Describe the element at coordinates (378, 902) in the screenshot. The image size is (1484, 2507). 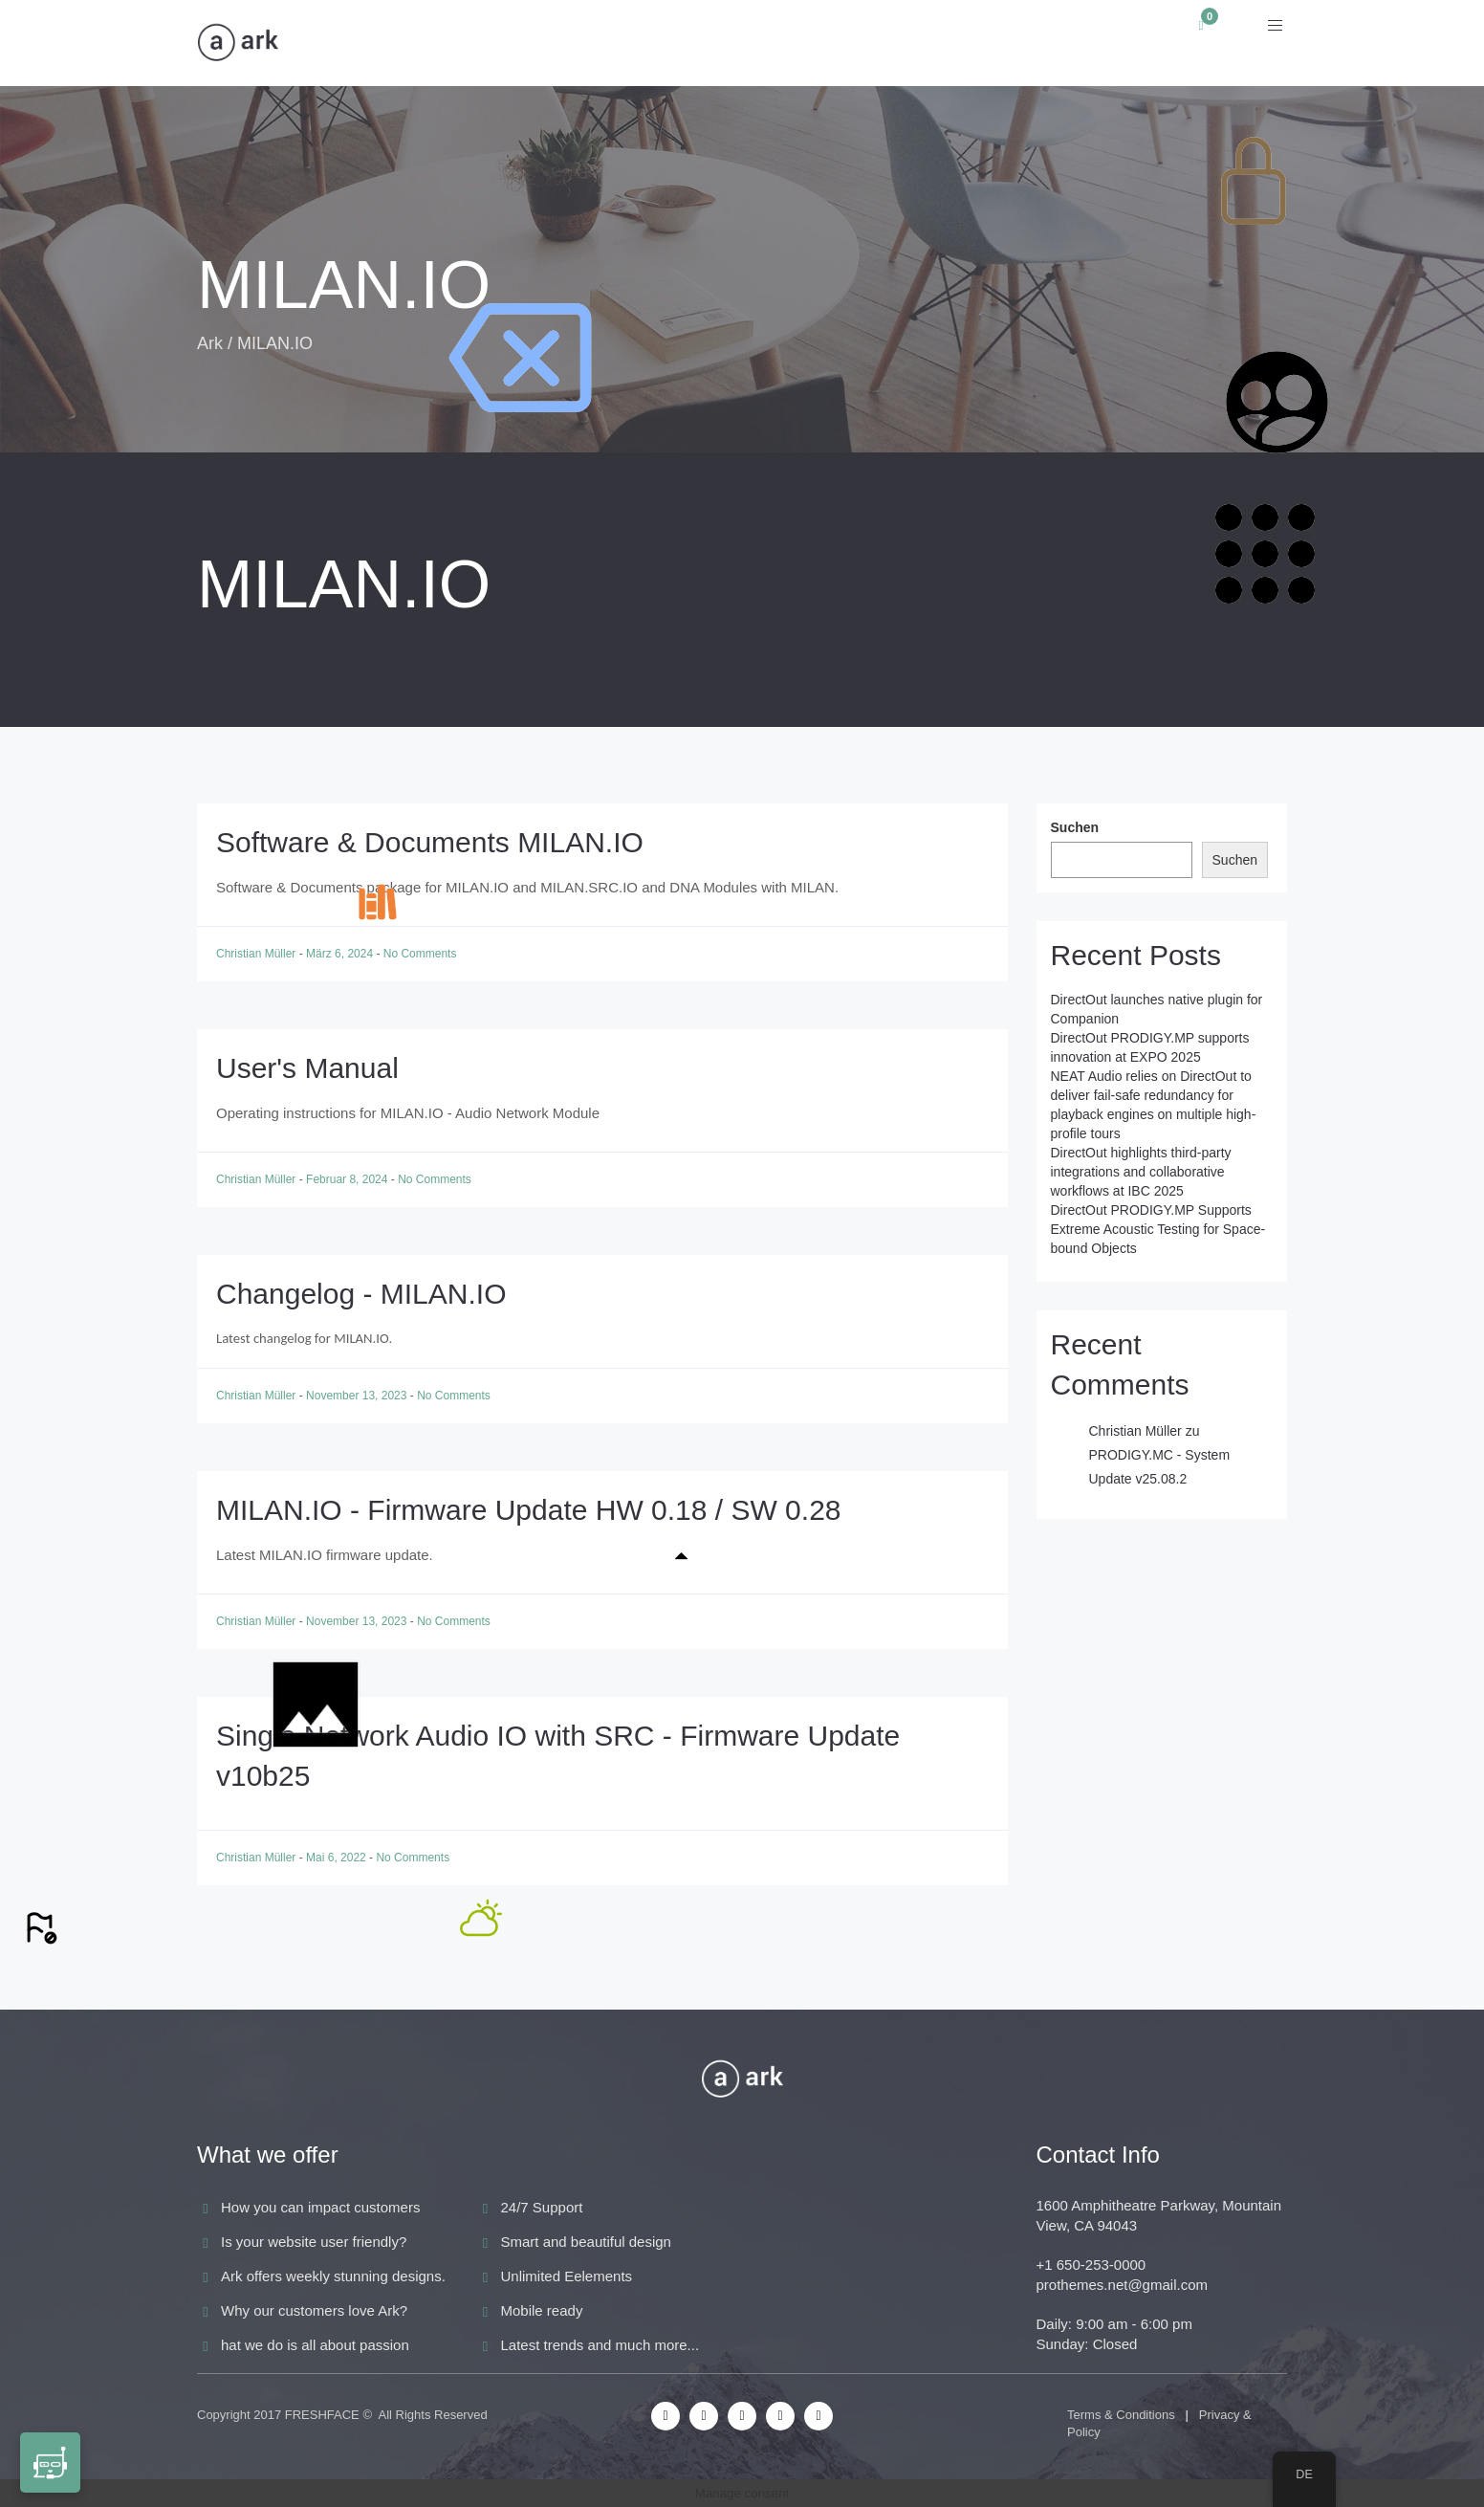
I see `access your saved content library` at that location.